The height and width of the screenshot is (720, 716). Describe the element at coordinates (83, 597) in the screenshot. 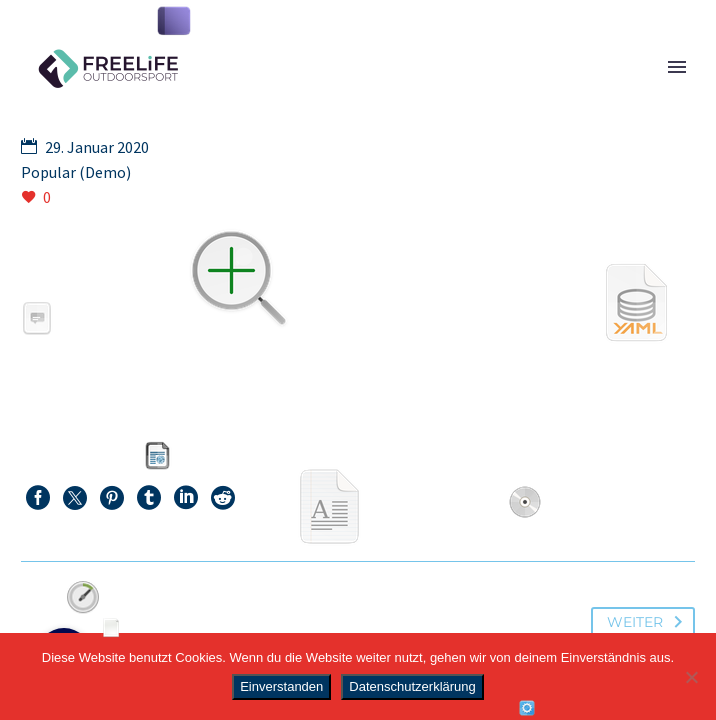

I see `open sysprof system profiler` at that location.